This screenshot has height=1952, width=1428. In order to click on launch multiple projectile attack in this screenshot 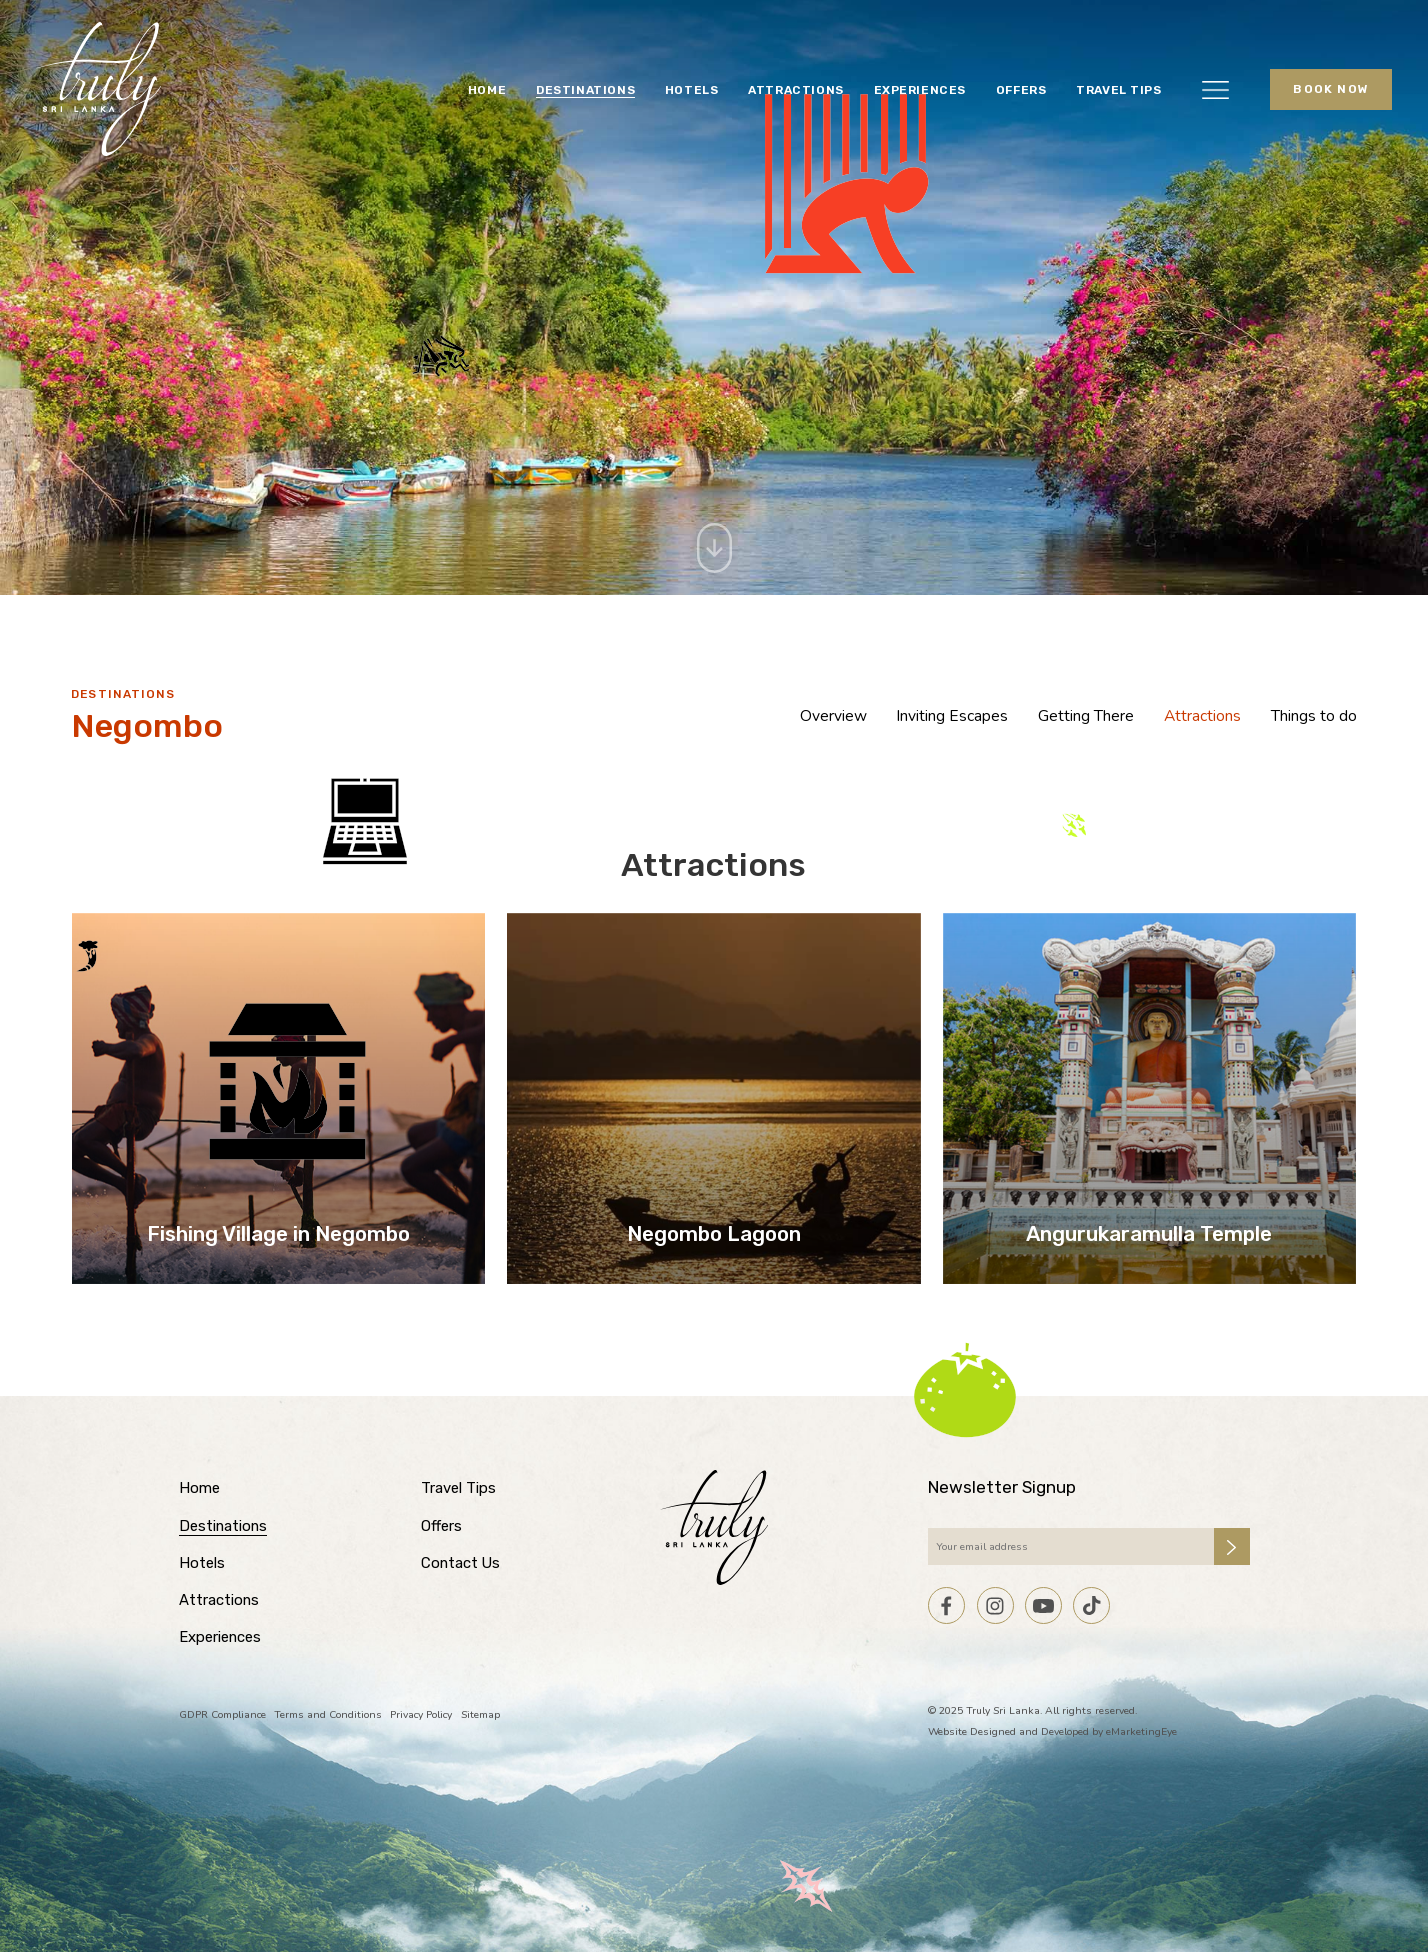, I will do `click(1074, 825)`.